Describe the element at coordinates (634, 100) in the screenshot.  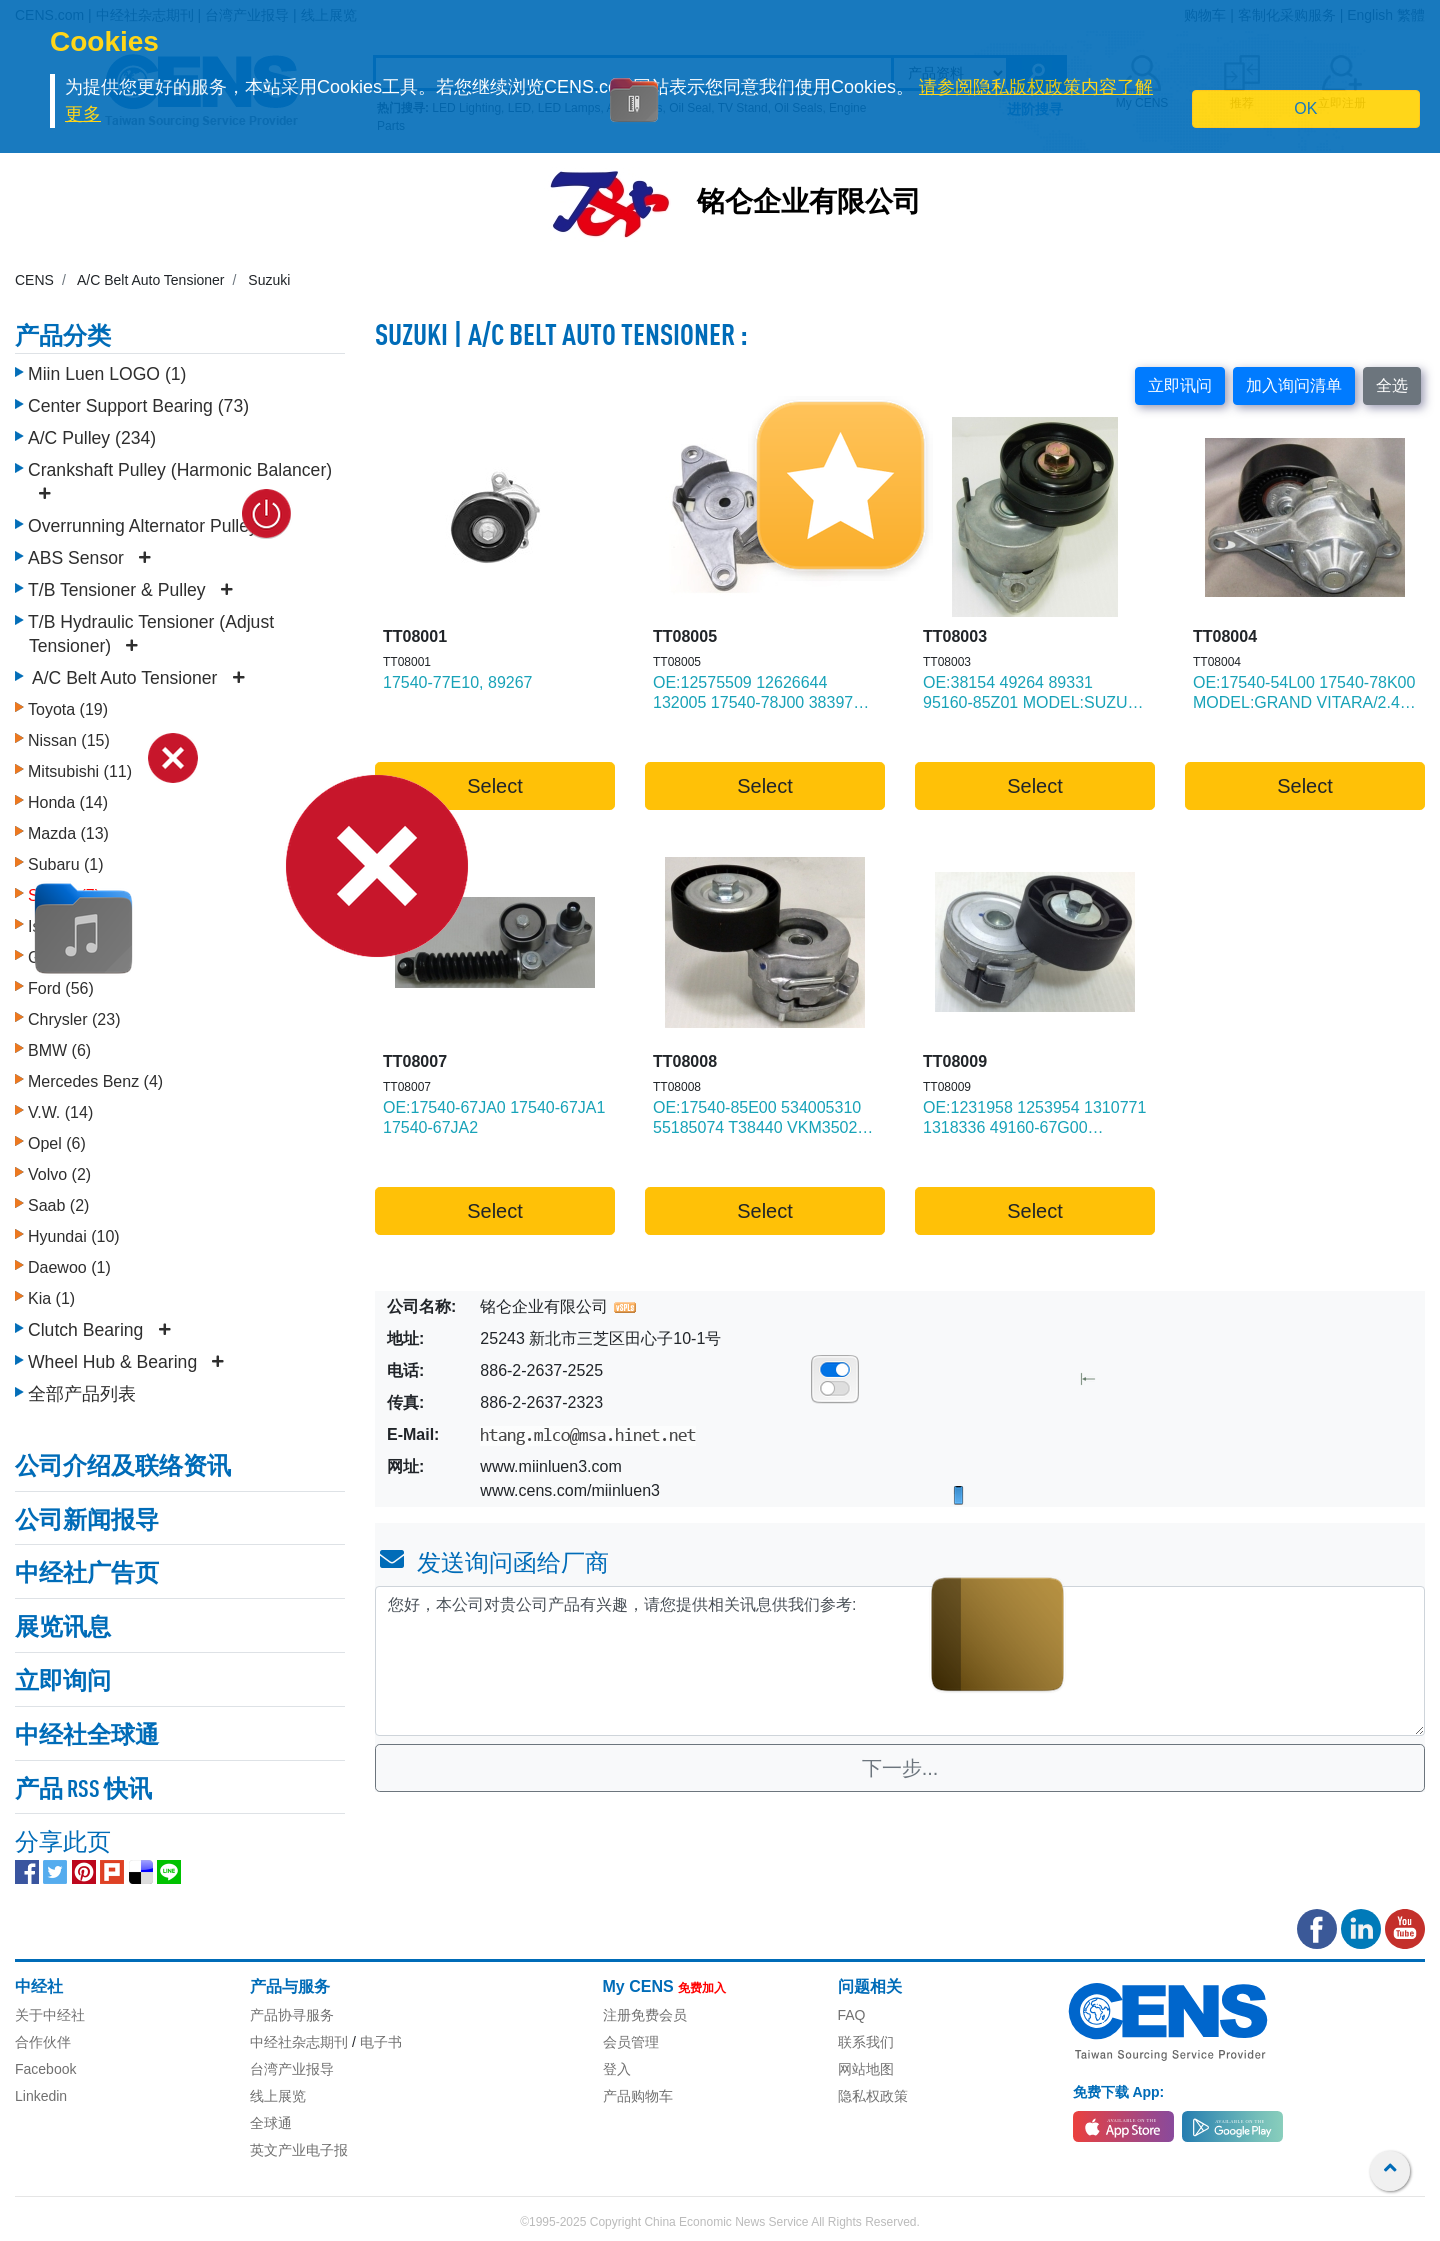
I see `access your templates folder` at that location.